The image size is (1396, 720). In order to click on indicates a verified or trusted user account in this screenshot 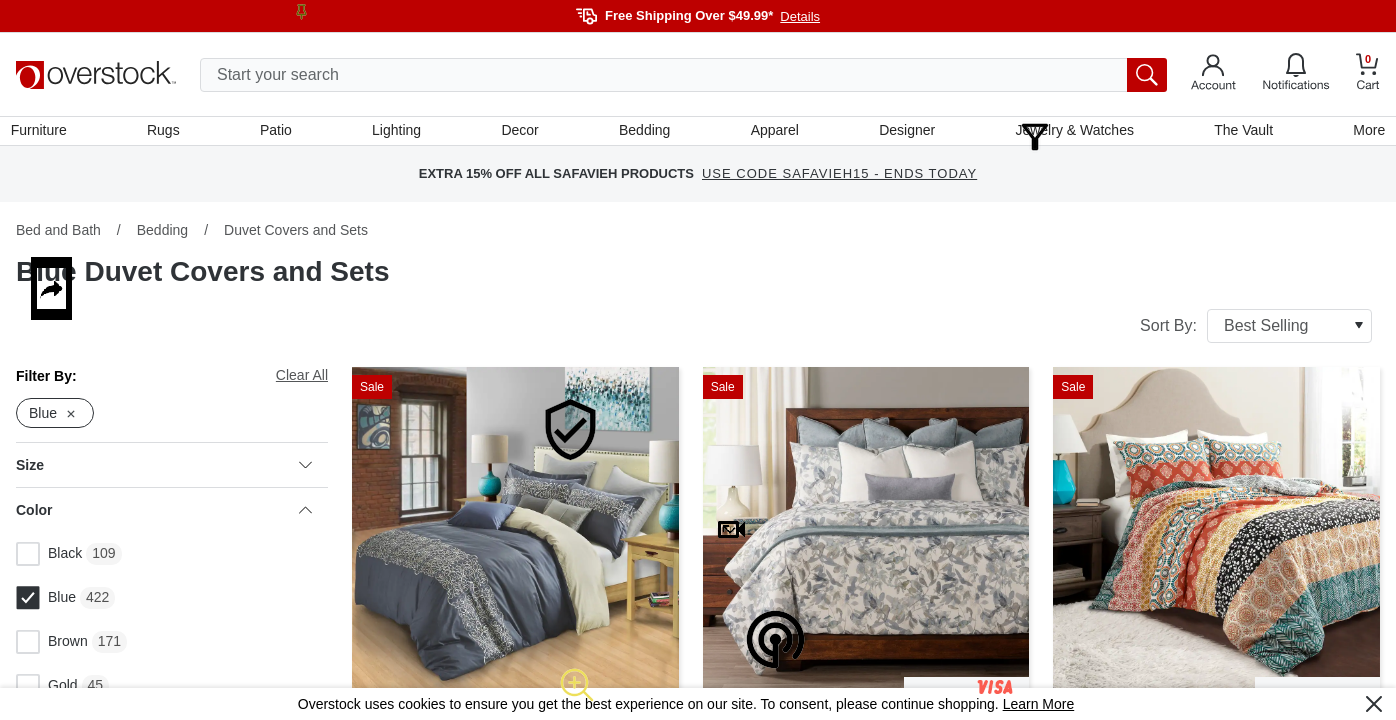, I will do `click(570, 429)`.